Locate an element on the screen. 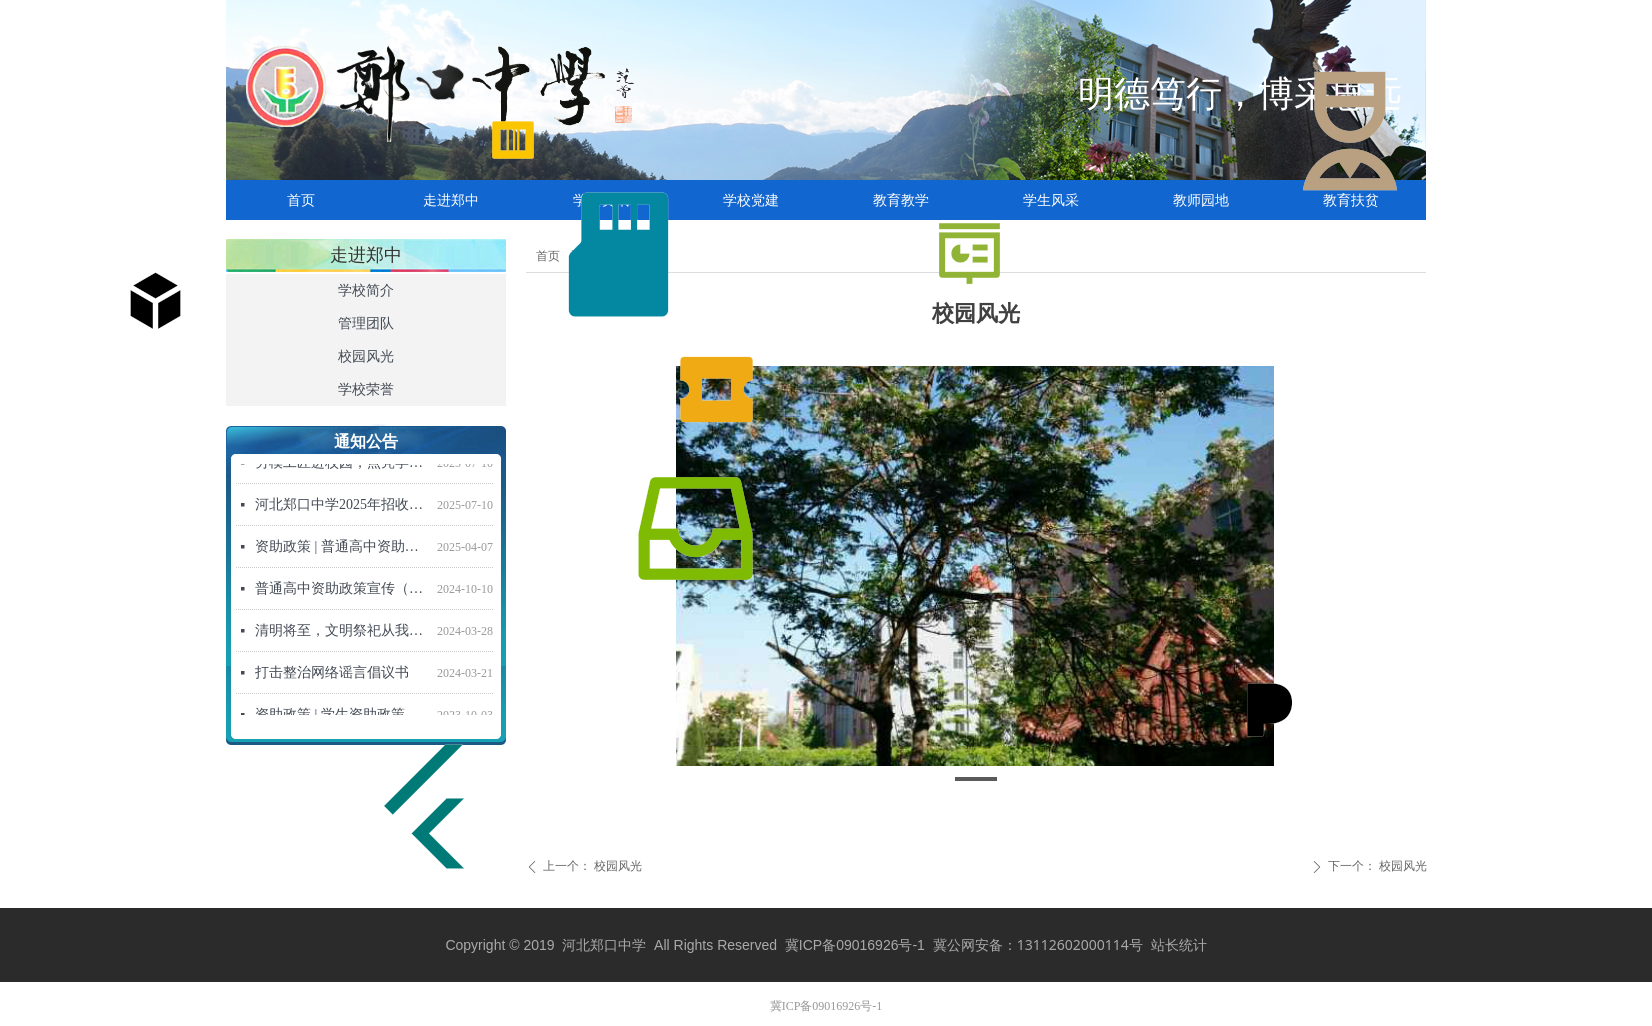  open Pandora music streaming app is located at coordinates (1270, 710).